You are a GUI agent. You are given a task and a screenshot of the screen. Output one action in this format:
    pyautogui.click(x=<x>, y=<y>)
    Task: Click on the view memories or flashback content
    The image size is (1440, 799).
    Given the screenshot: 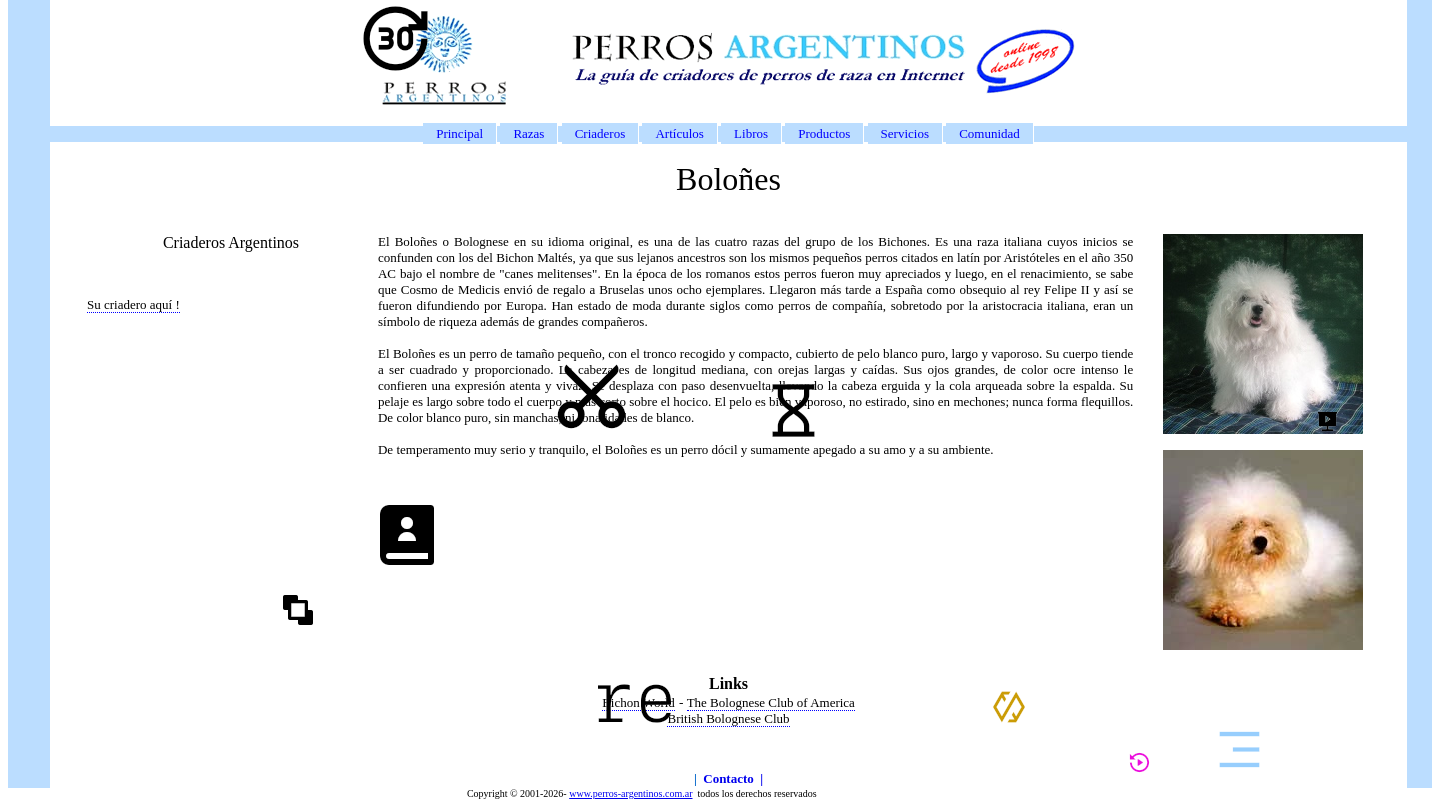 What is the action you would take?
    pyautogui.click(x=1139, y=762)
    